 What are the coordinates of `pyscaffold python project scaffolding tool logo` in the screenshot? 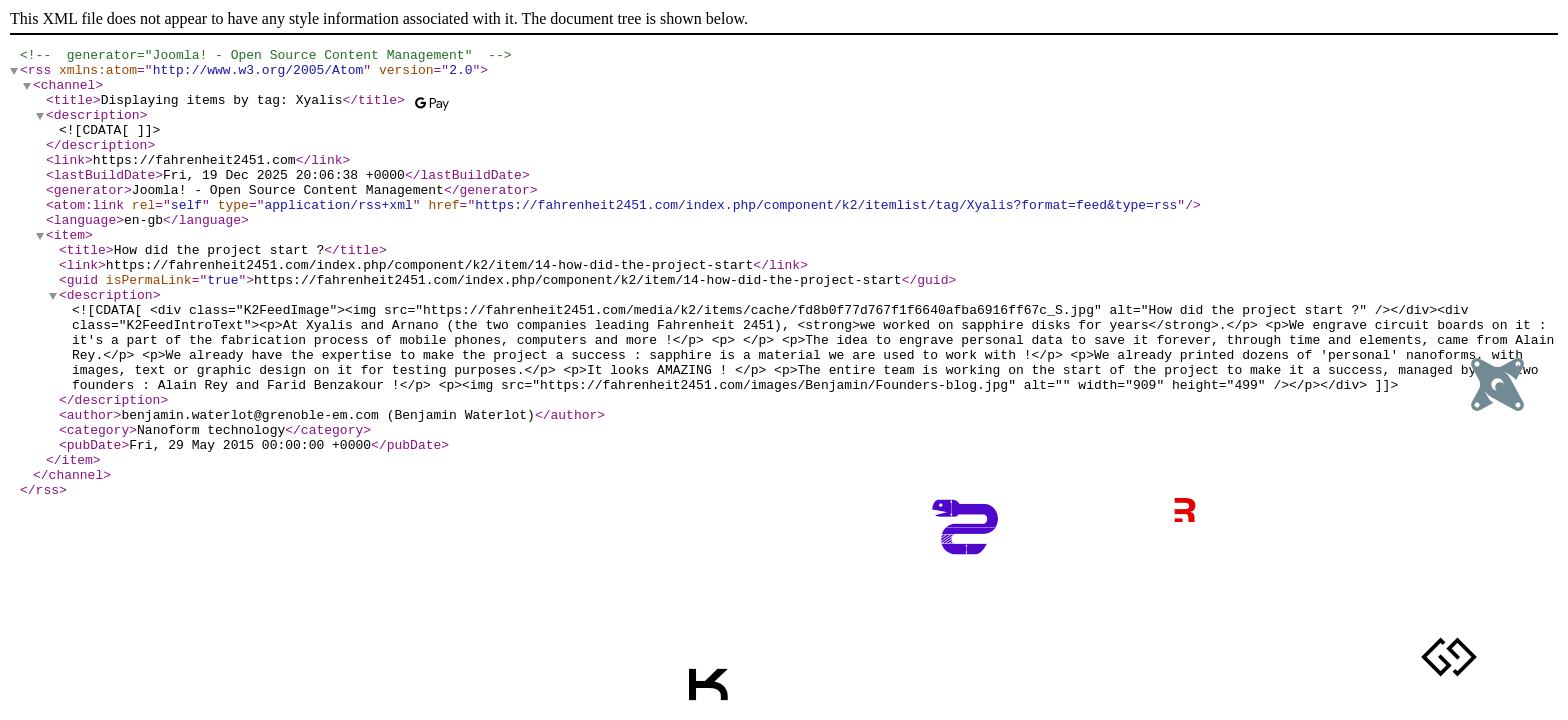 It's located at (965, 527).